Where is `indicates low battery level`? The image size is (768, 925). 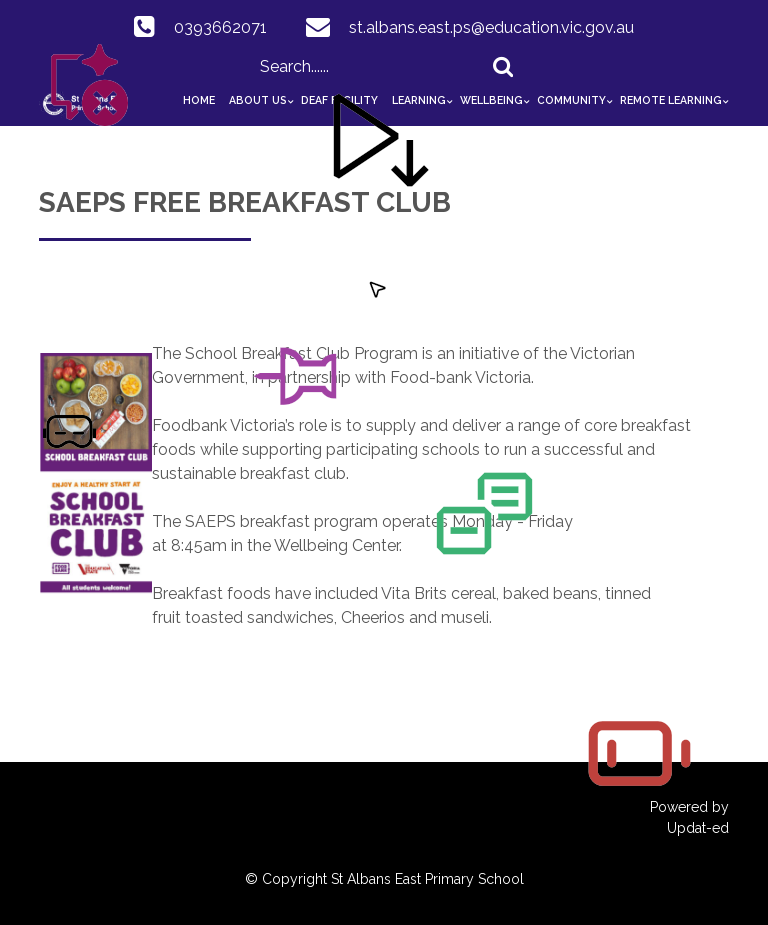
indicates low battery level is located at coordinates (639, 753).